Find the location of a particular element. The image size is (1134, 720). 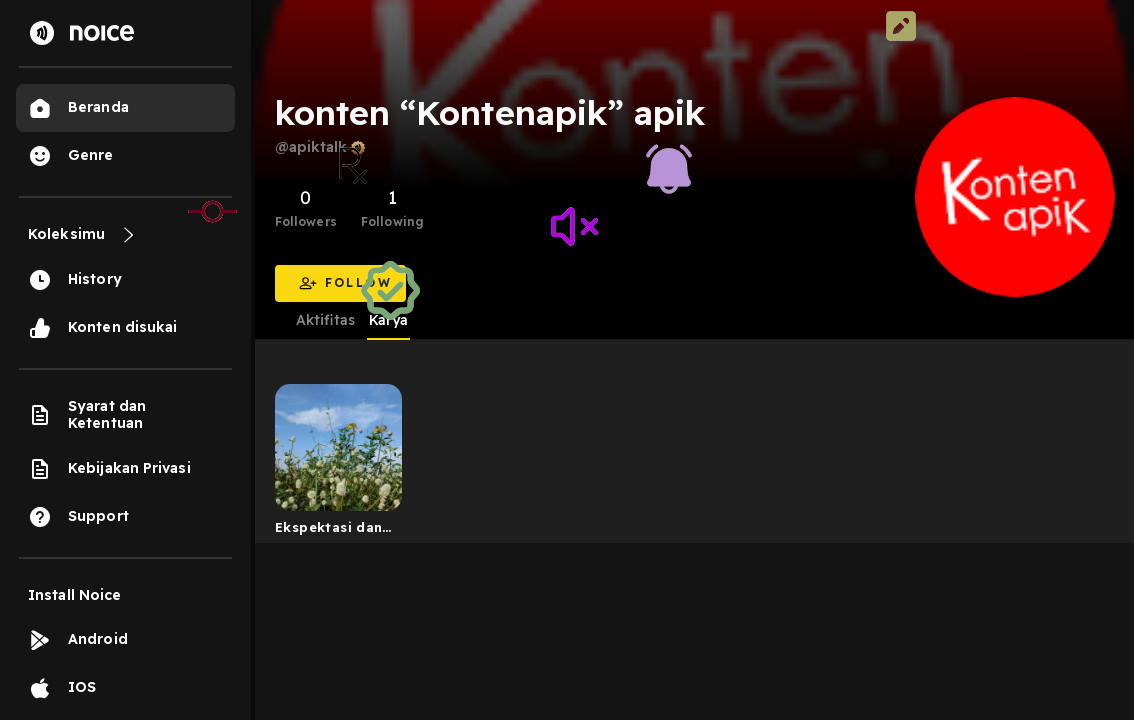

edit or modify content is located at coordinates (901, 26).